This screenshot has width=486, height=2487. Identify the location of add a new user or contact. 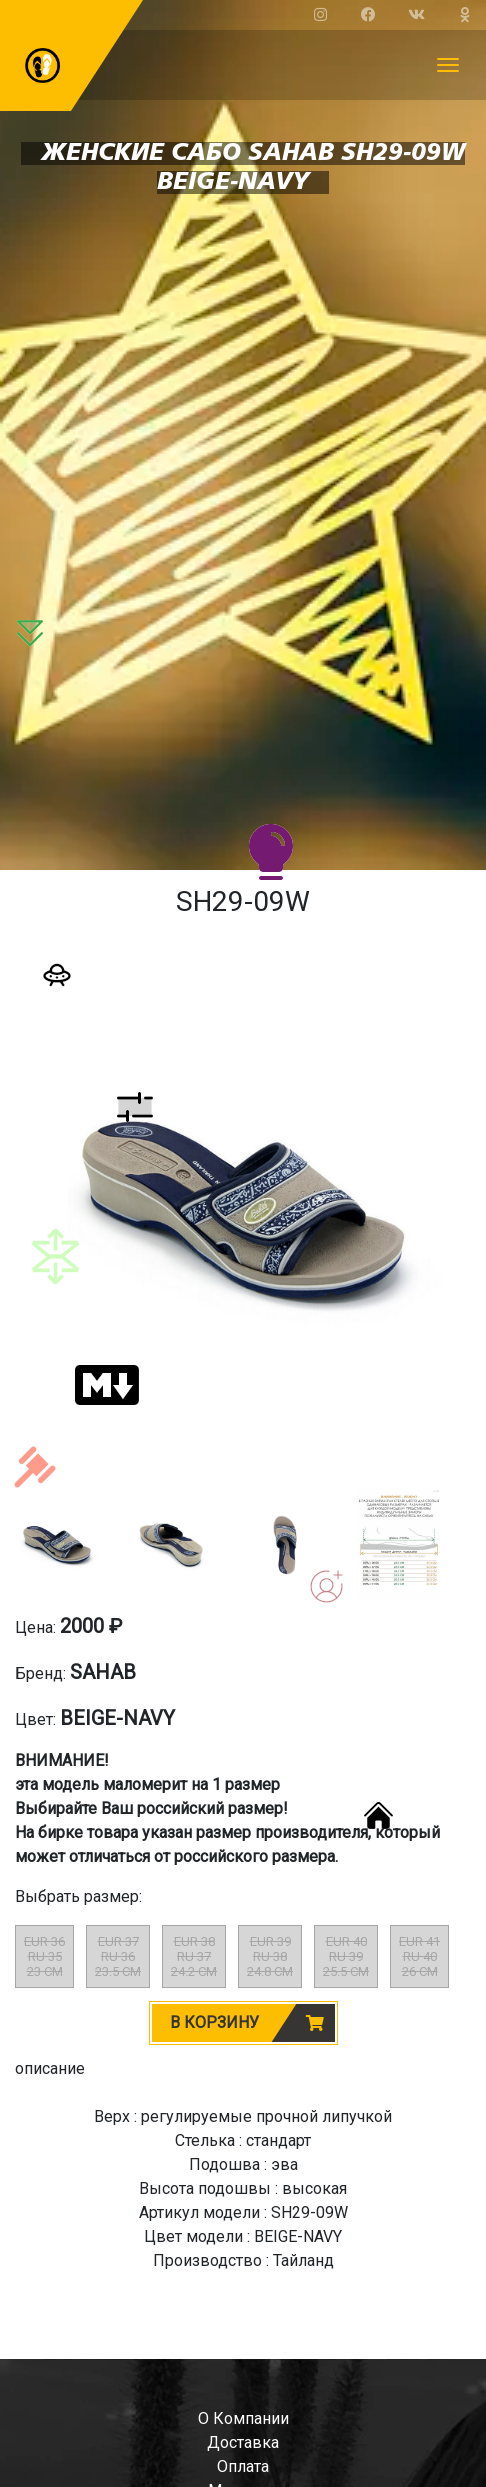
(326, 1586).